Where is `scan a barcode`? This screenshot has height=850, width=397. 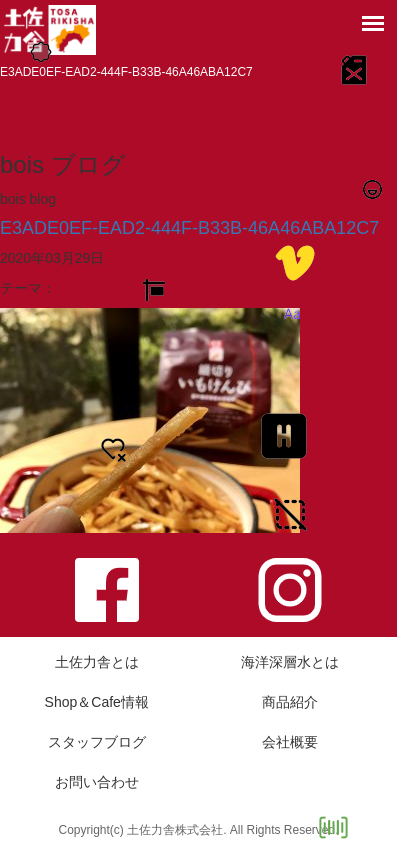 scan a barcode is located at coordinates (333, 827).